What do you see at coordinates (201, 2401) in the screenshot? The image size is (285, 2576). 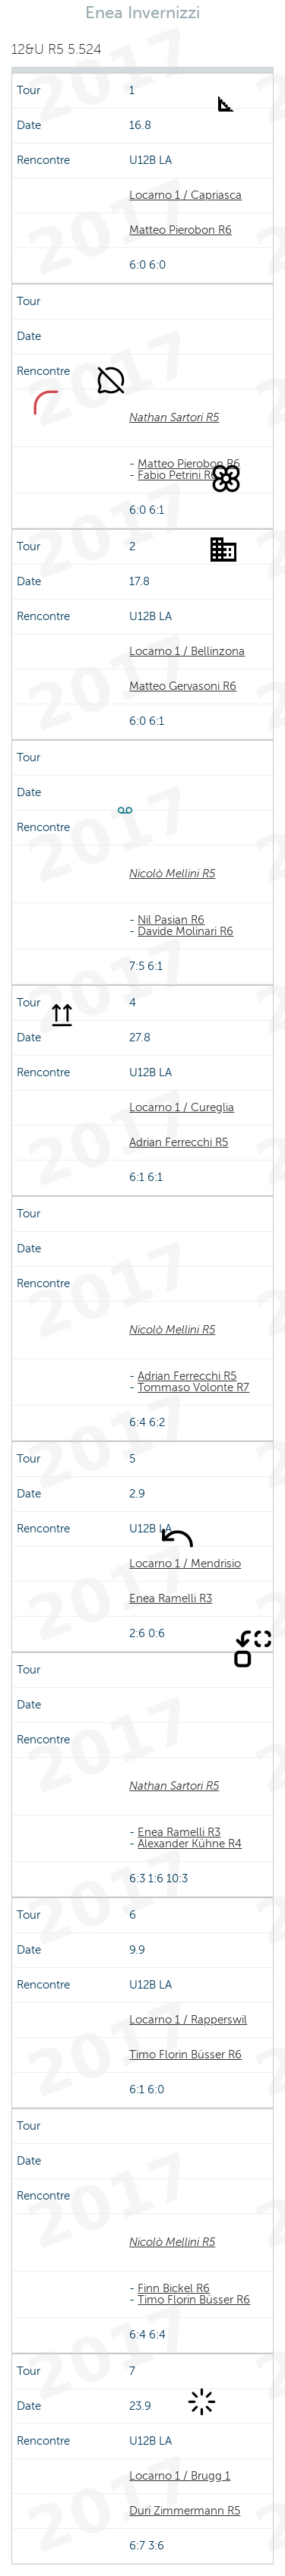 I see `loading content in progress` at bounding box center [201, 2401].